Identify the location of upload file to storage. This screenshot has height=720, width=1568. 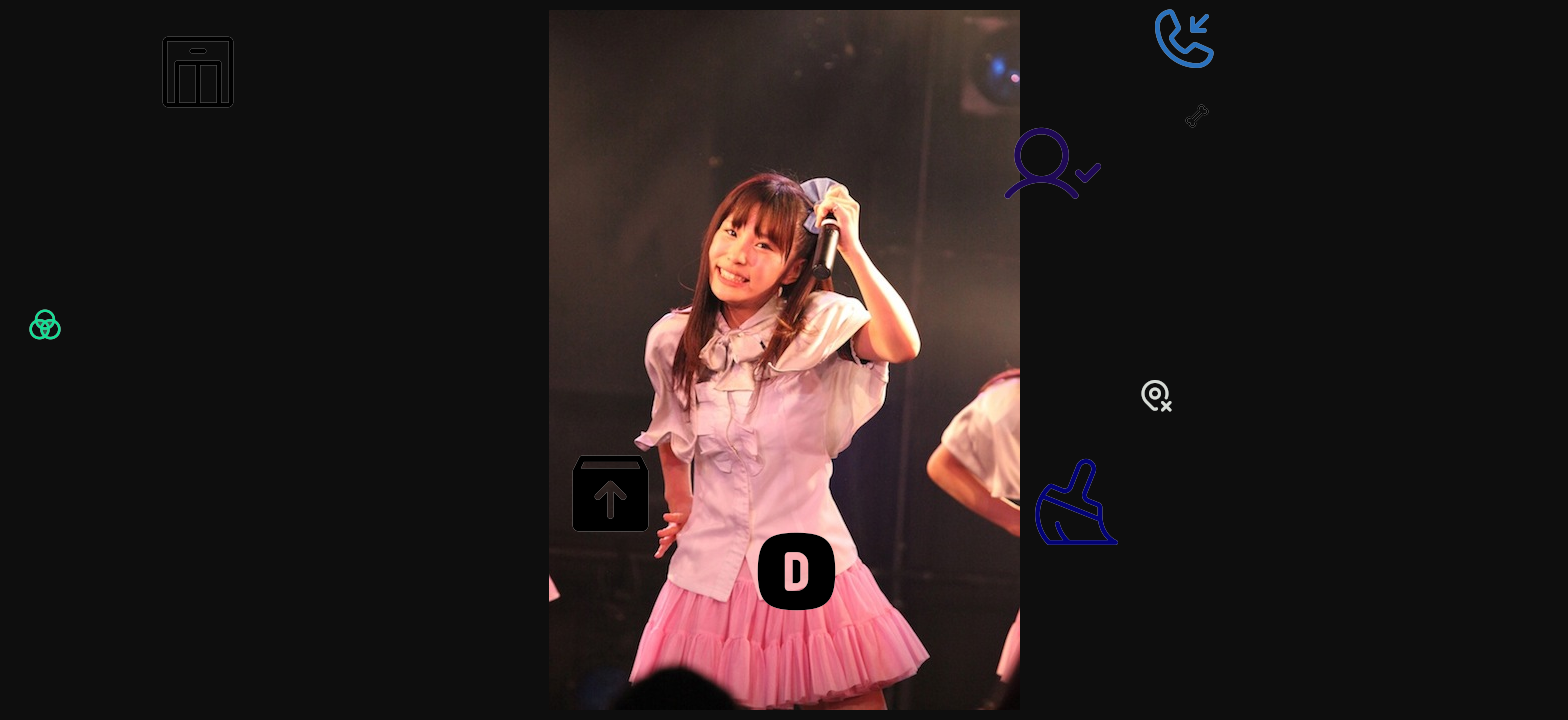
(610, 493).